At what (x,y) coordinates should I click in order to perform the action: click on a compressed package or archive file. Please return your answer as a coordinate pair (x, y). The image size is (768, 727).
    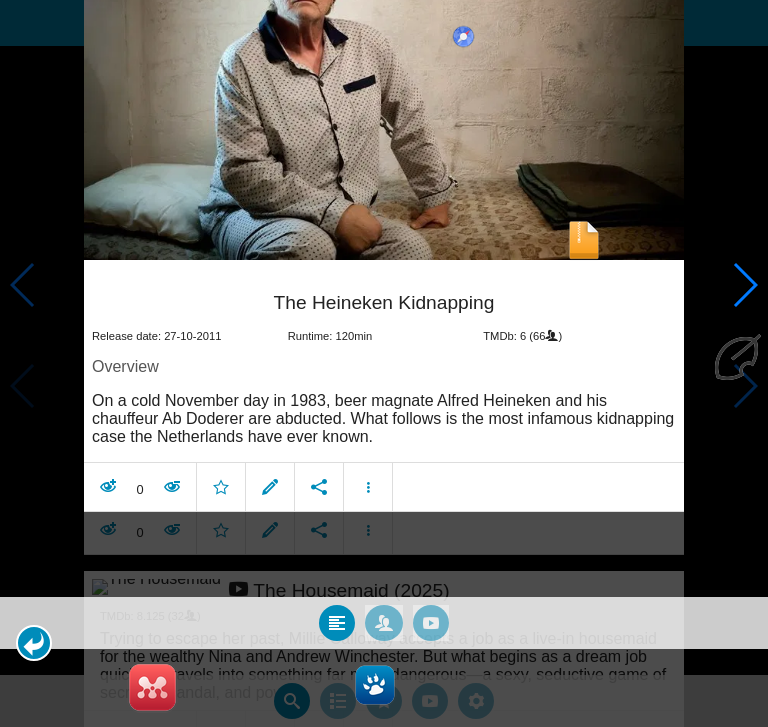
    Looking at the image, I should click on (584, 241).